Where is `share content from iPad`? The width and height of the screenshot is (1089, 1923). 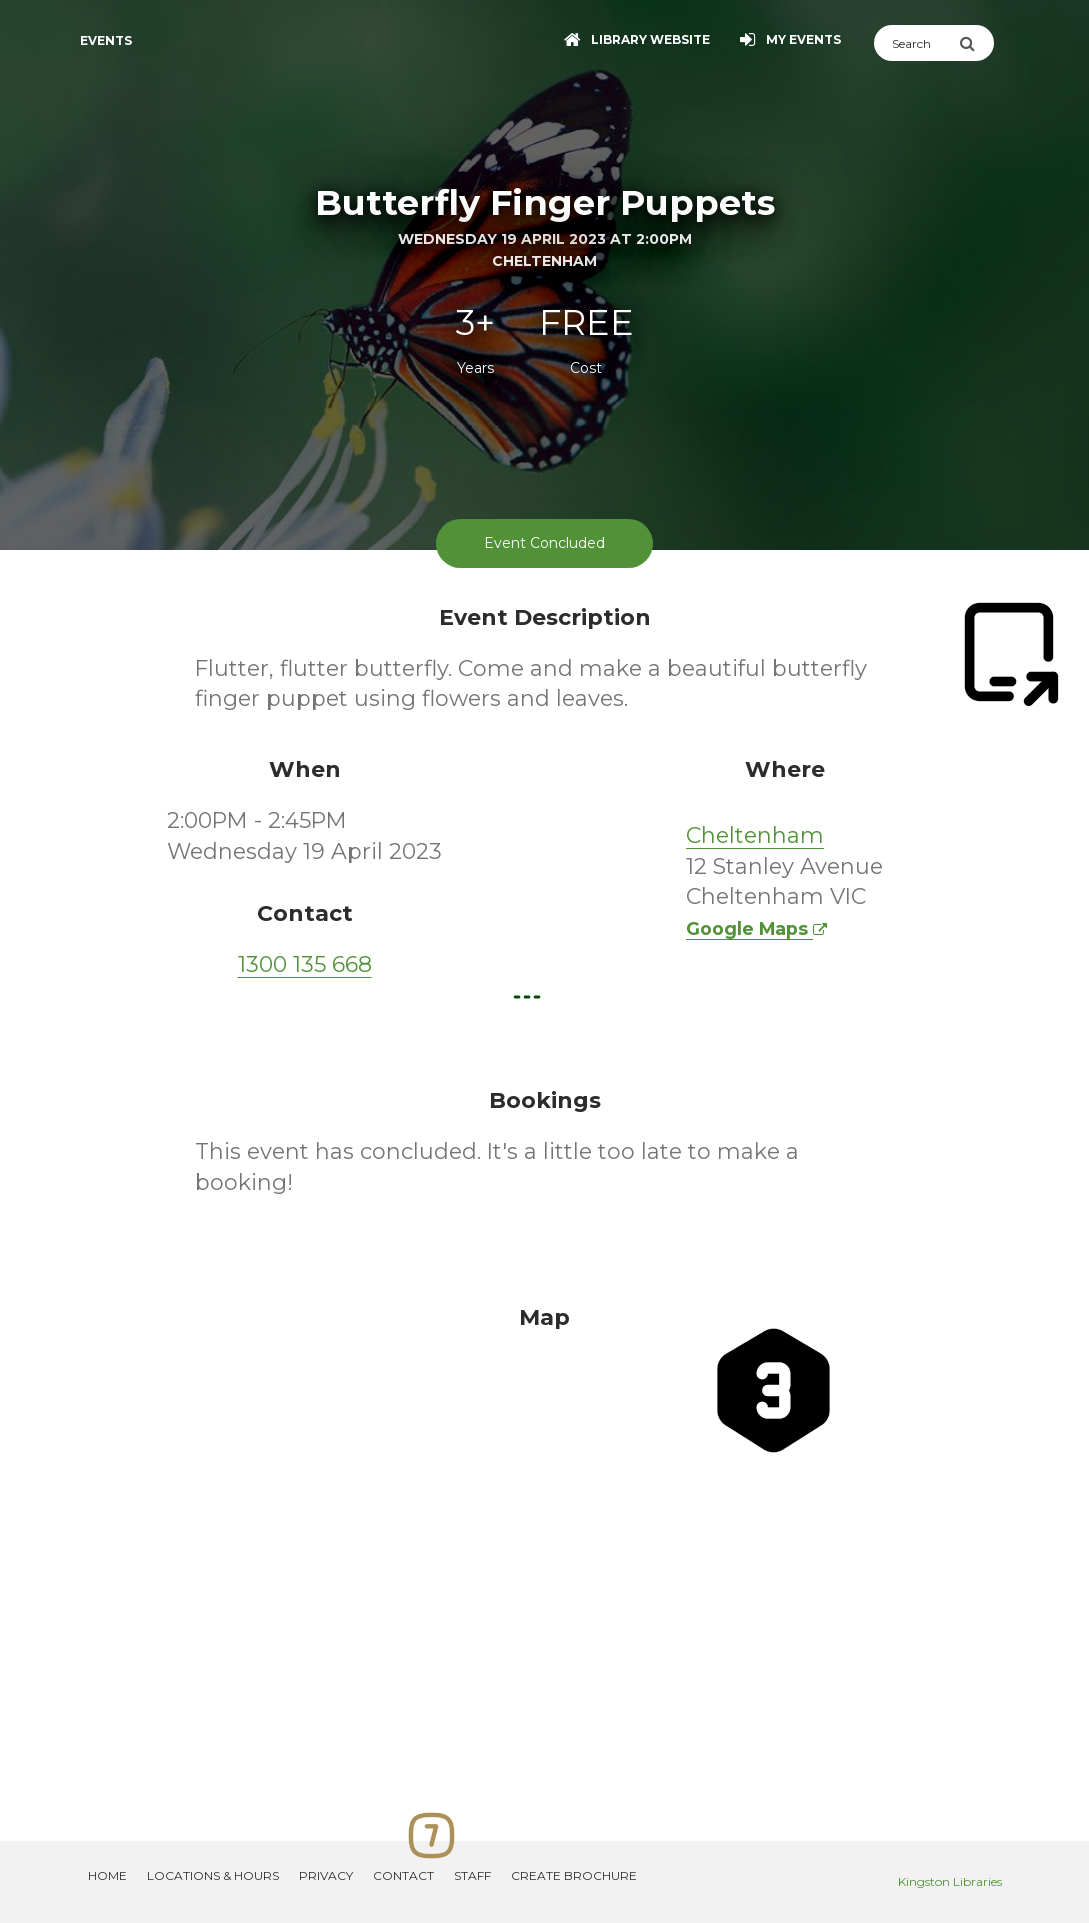 share content from iPad is located at coordinates (1009, 652).